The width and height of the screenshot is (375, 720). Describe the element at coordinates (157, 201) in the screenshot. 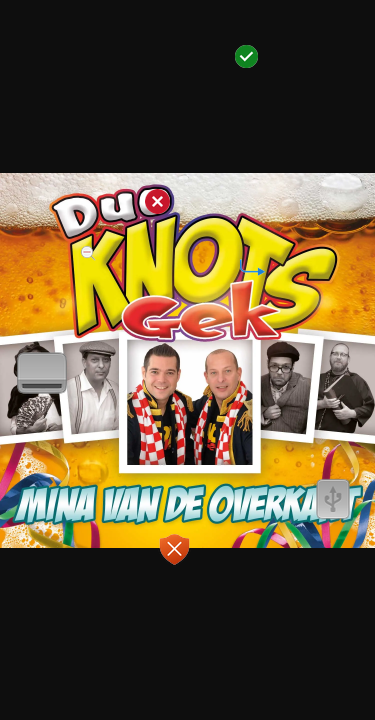

I see `cancel the current action or operation` at that location.